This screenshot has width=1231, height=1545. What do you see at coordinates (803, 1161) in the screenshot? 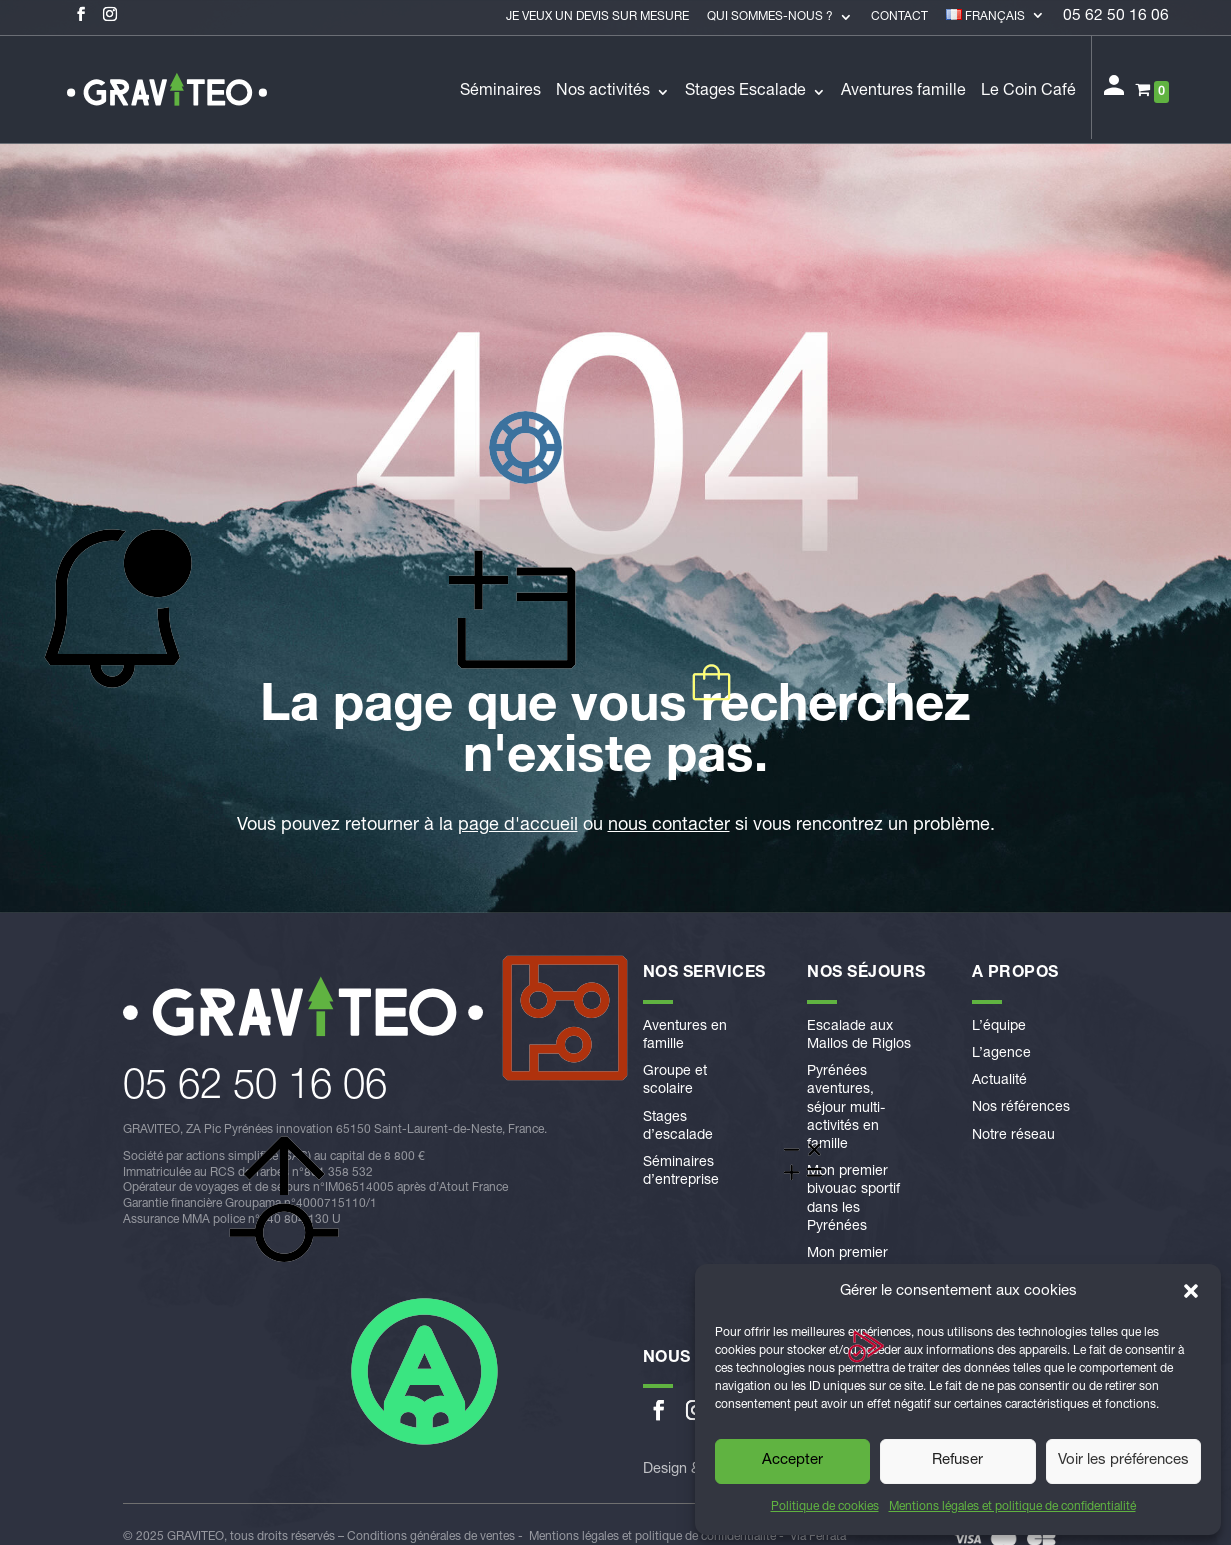
I see `open calculator or math tools` at bounding box center [803, 1161].